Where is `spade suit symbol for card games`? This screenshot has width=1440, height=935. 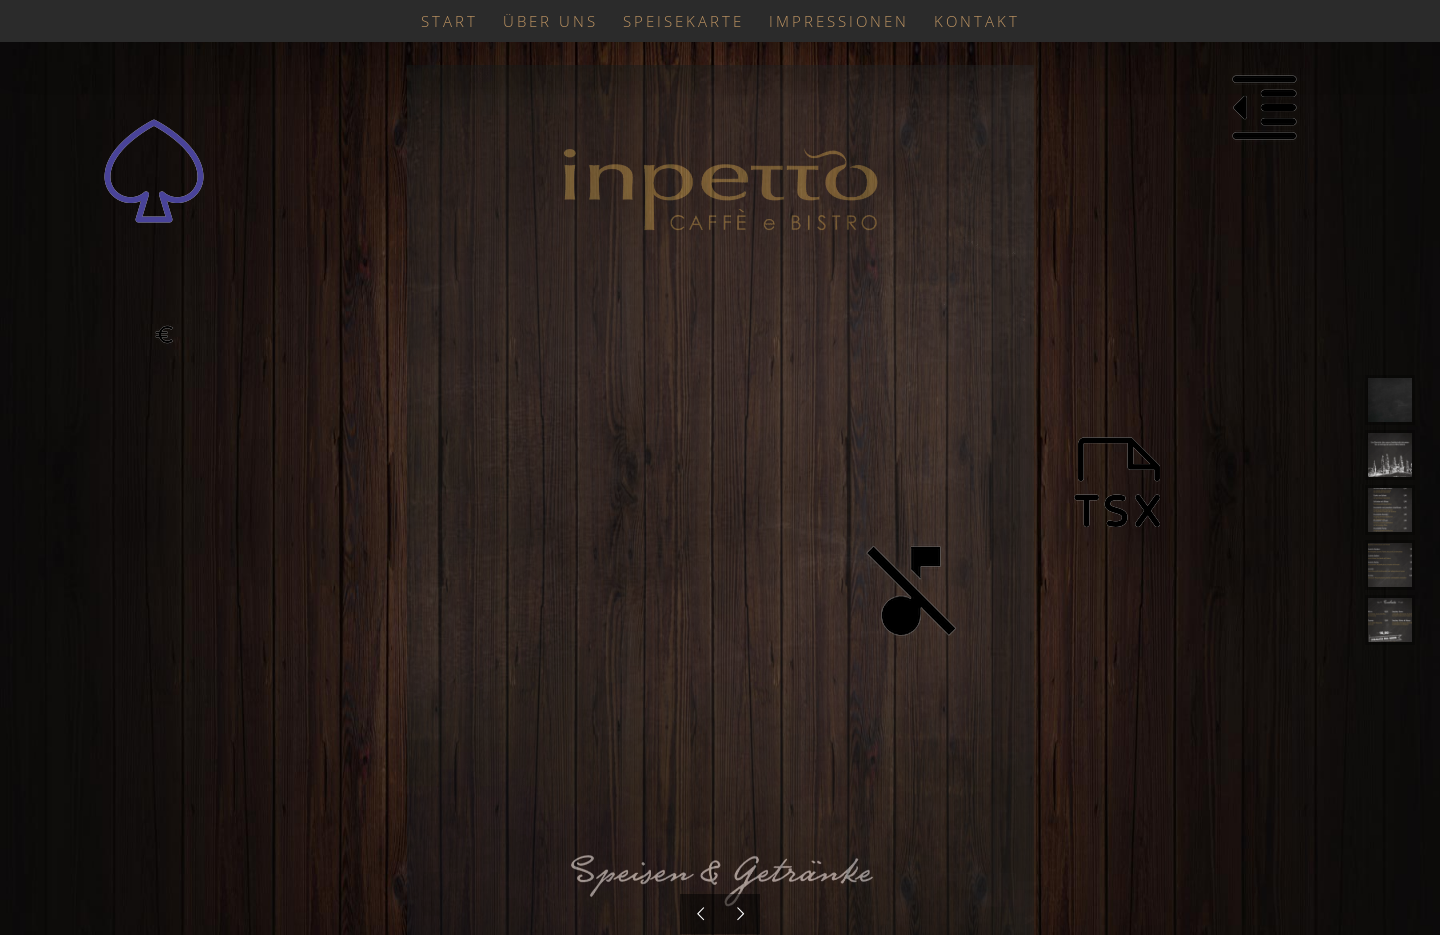
spade suit symbol for card games is located at coordinates (154, 173).